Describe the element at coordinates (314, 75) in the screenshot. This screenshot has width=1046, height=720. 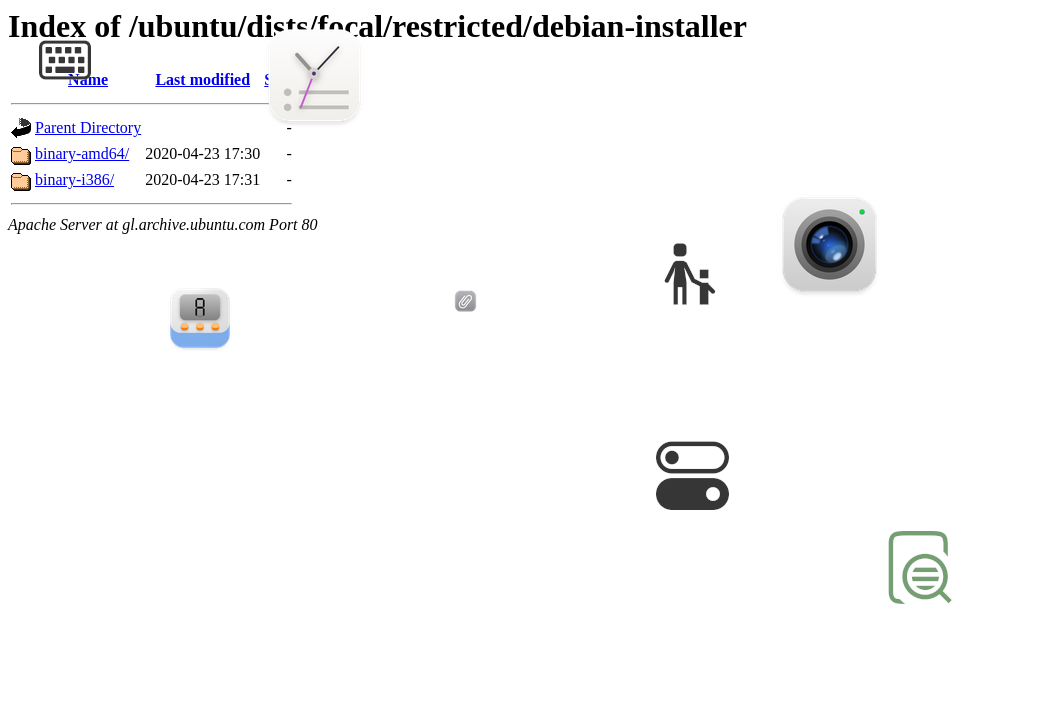
I see `open khronos time tracking app` at that location.